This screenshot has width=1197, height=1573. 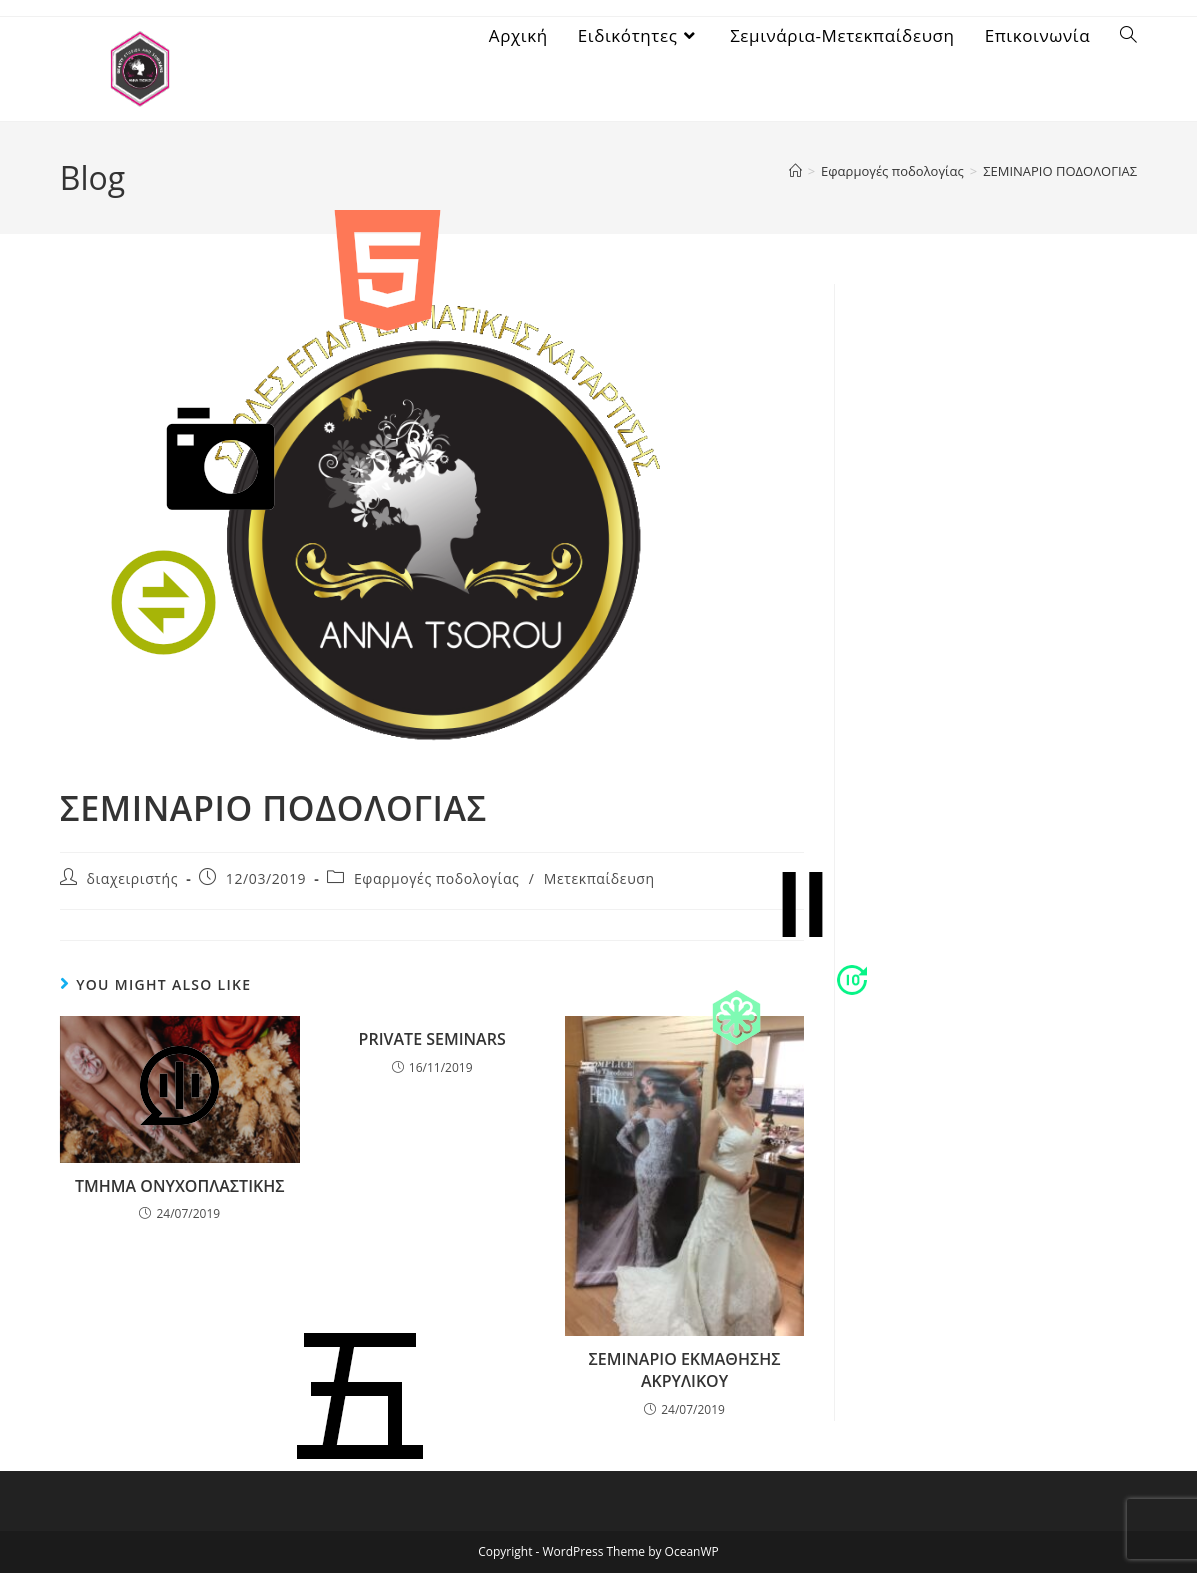 What do you see at coordinates (220, 461) in the screenshot?
I see `open camera to take a photo` at bounding box center [220, 461].